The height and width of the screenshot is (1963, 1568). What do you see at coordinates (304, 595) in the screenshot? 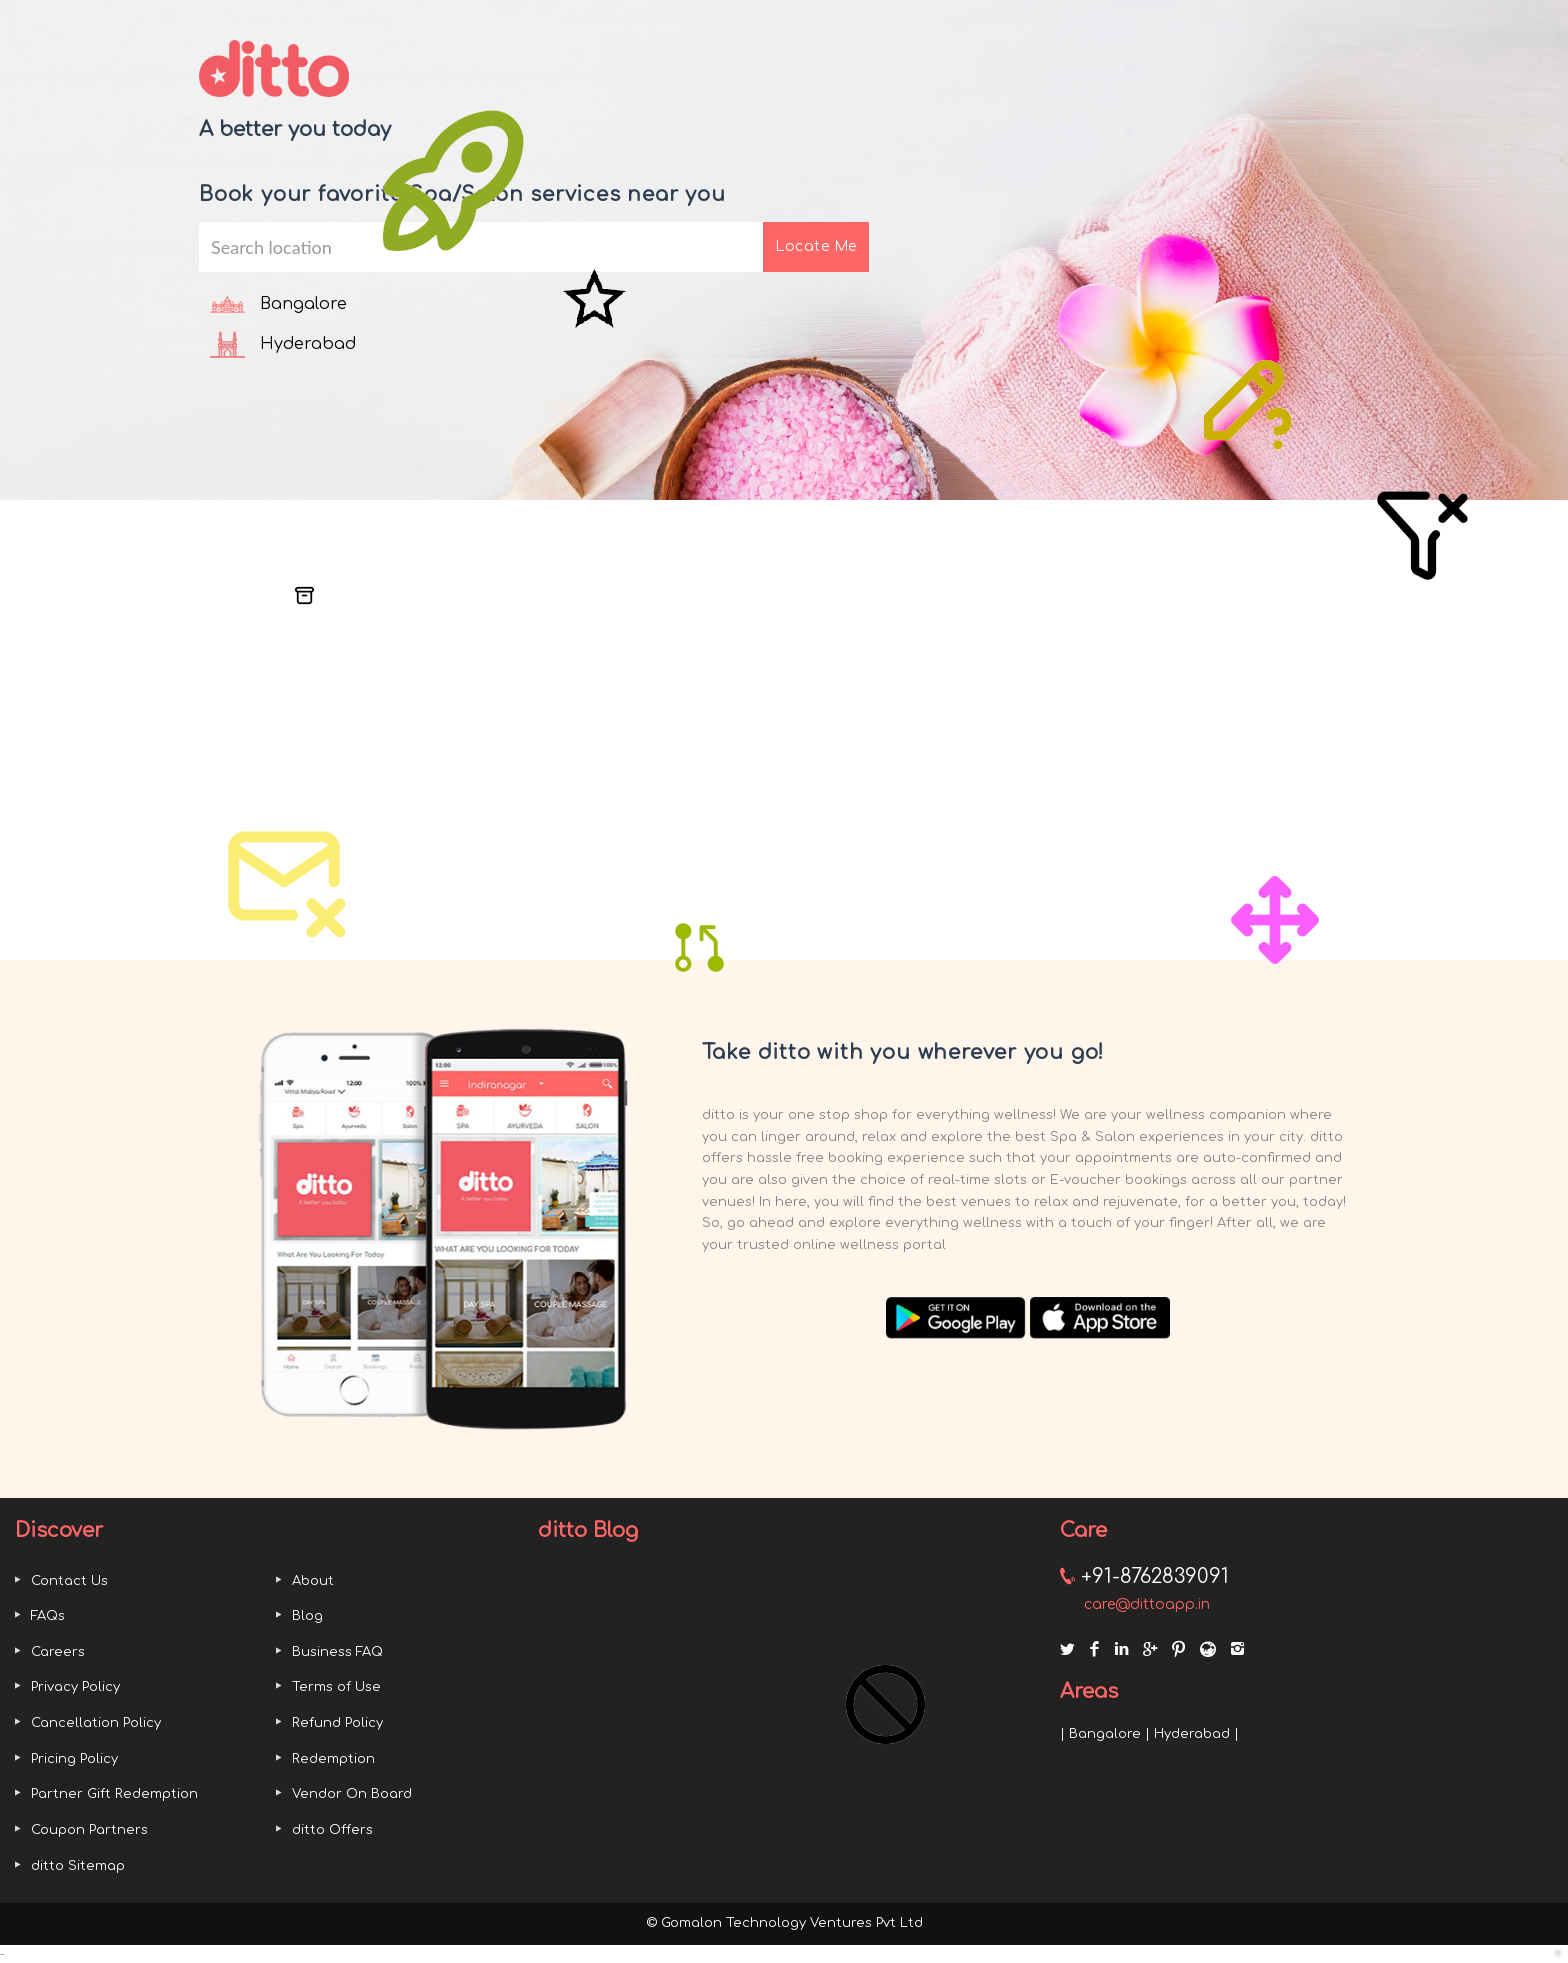
I see `archive this item` at bounding box center [304, 595].